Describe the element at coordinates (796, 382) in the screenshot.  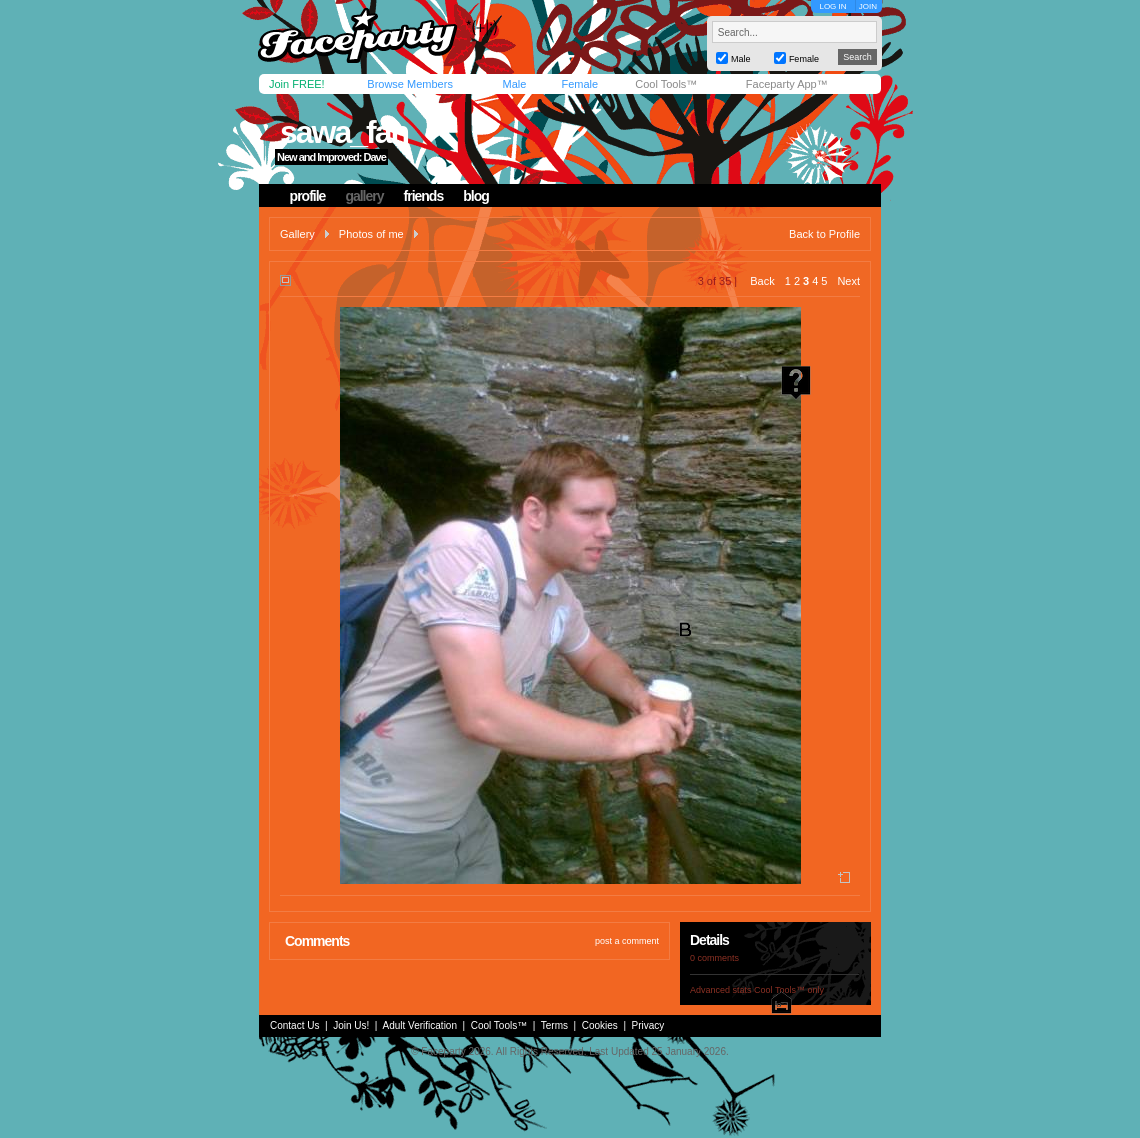
I see `access live help or support chat` at that location.